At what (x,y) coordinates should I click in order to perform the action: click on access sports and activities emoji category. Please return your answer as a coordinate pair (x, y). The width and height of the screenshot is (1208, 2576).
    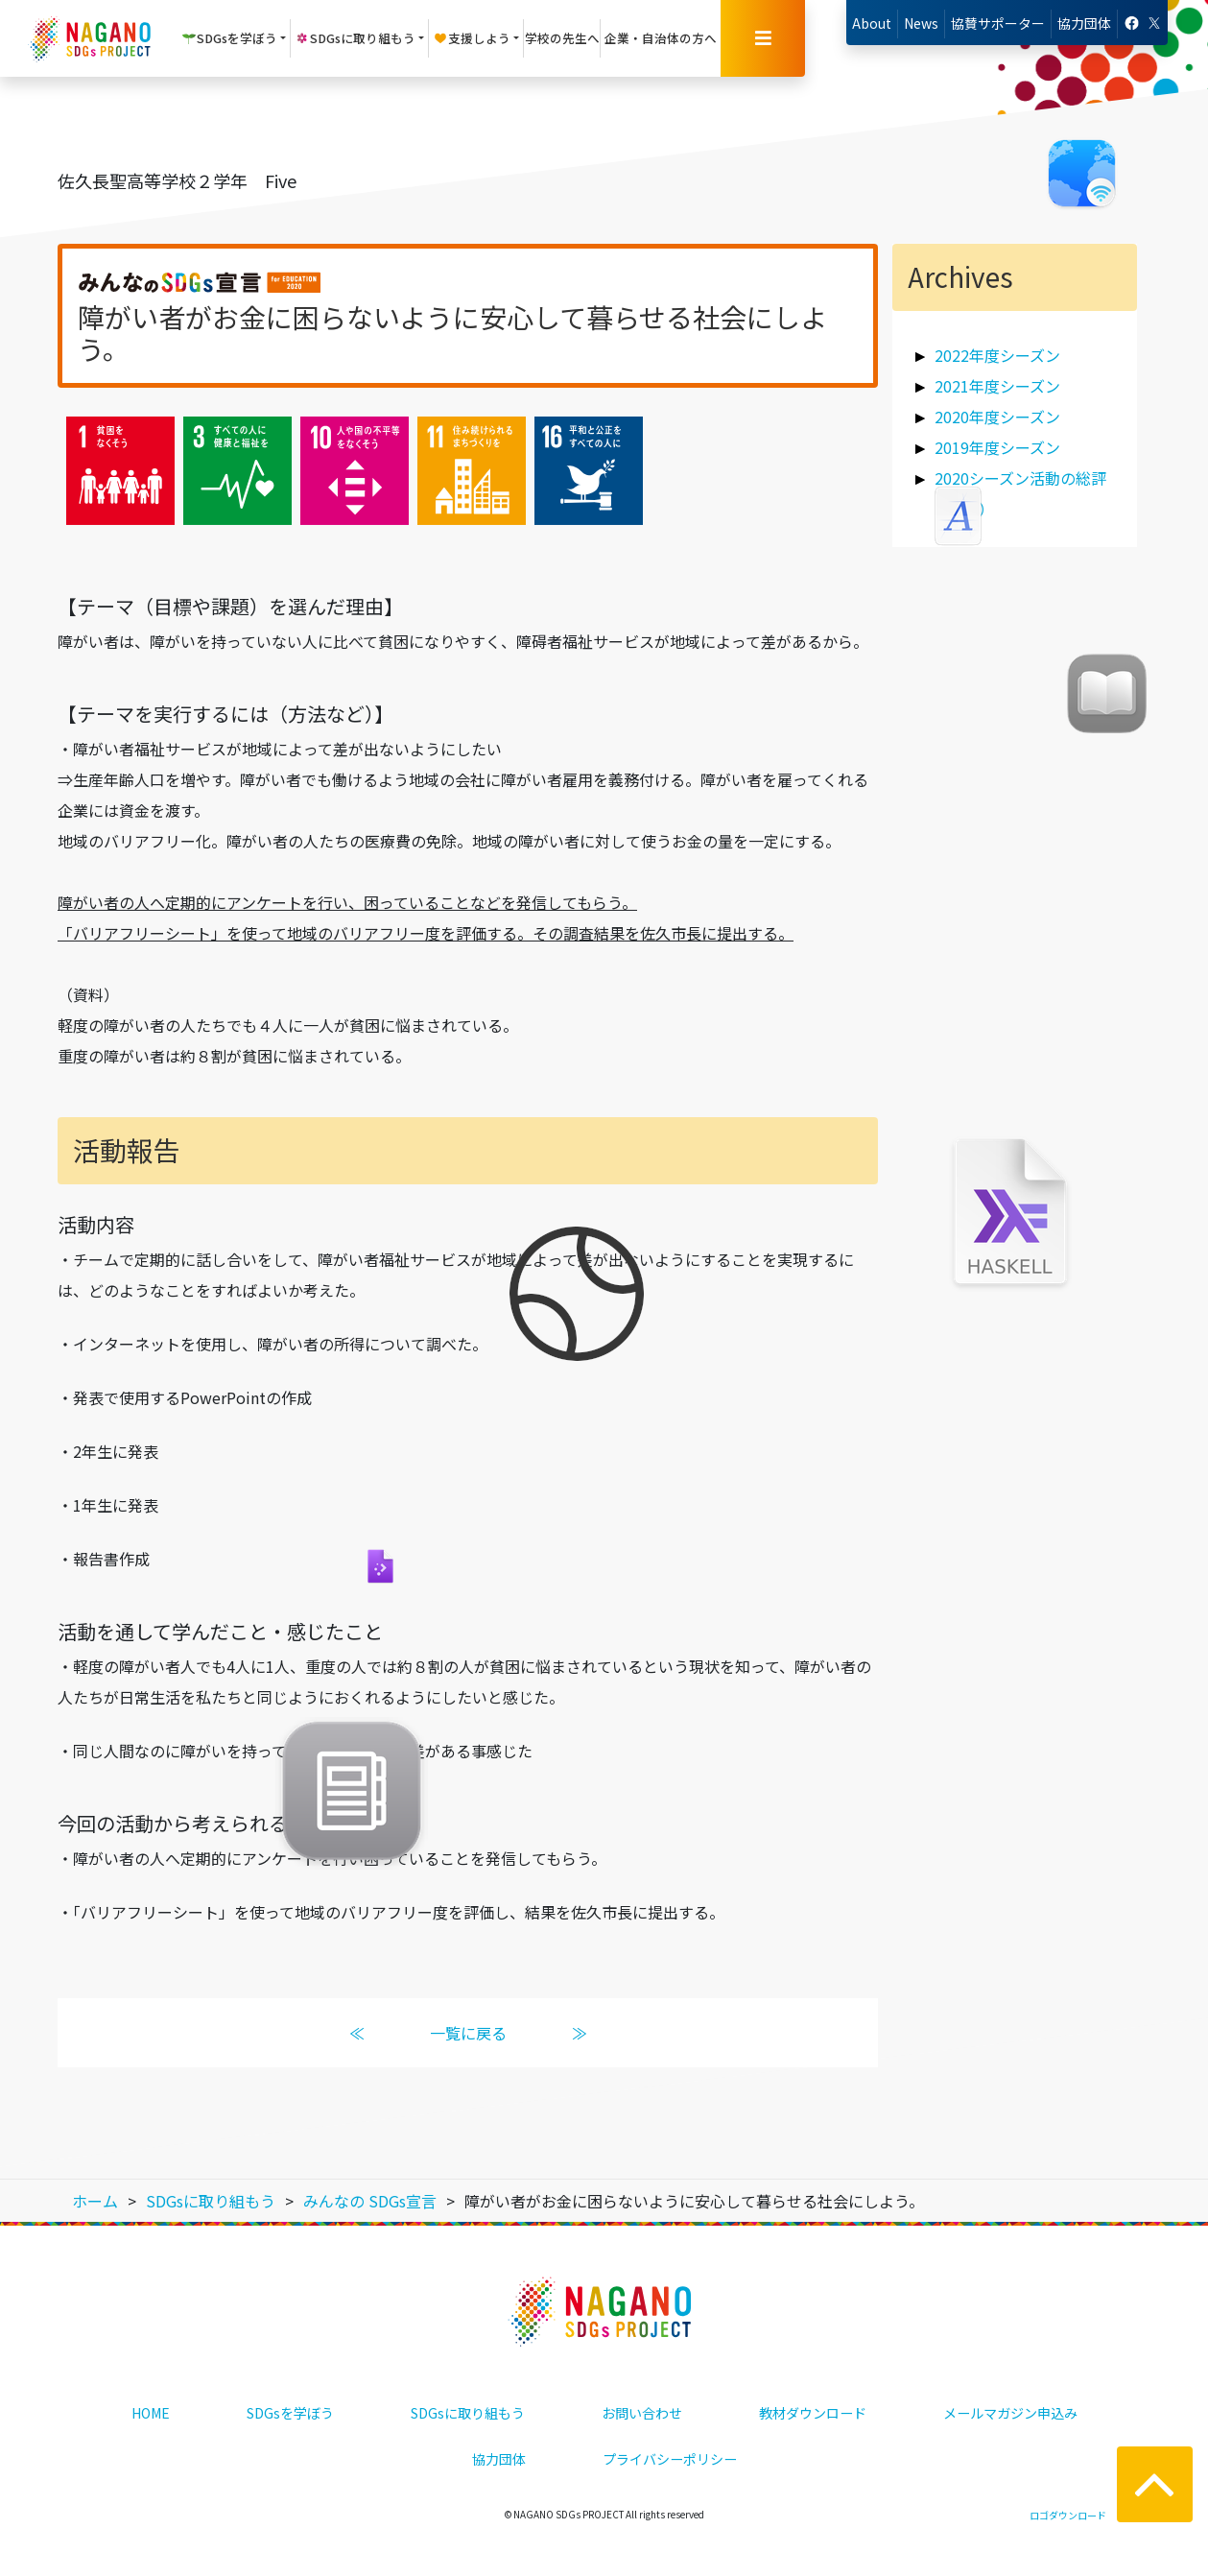
    Looking at the image, I should click on (577, 1294).